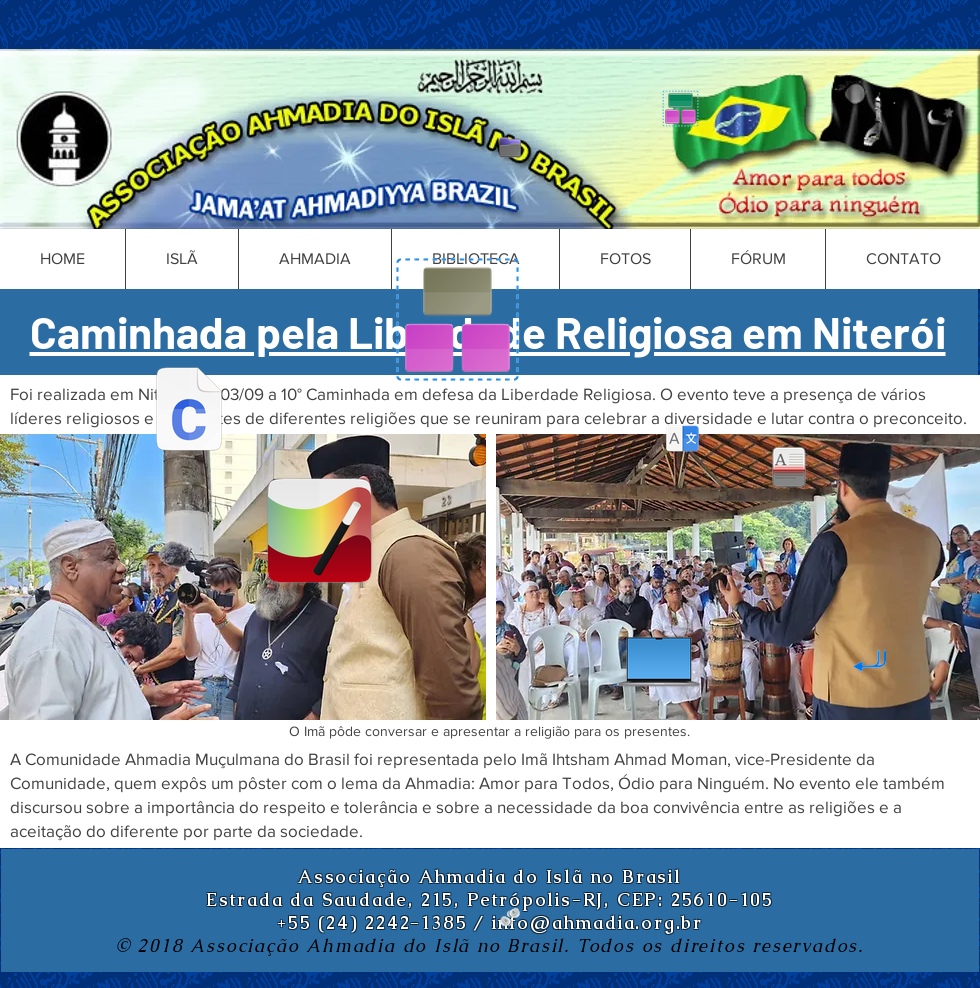 The image size is (980, 988). Describe the element at coordinates (659, 659) in the screenshot. I see `represents this macbook pro device in system settings` at that location.